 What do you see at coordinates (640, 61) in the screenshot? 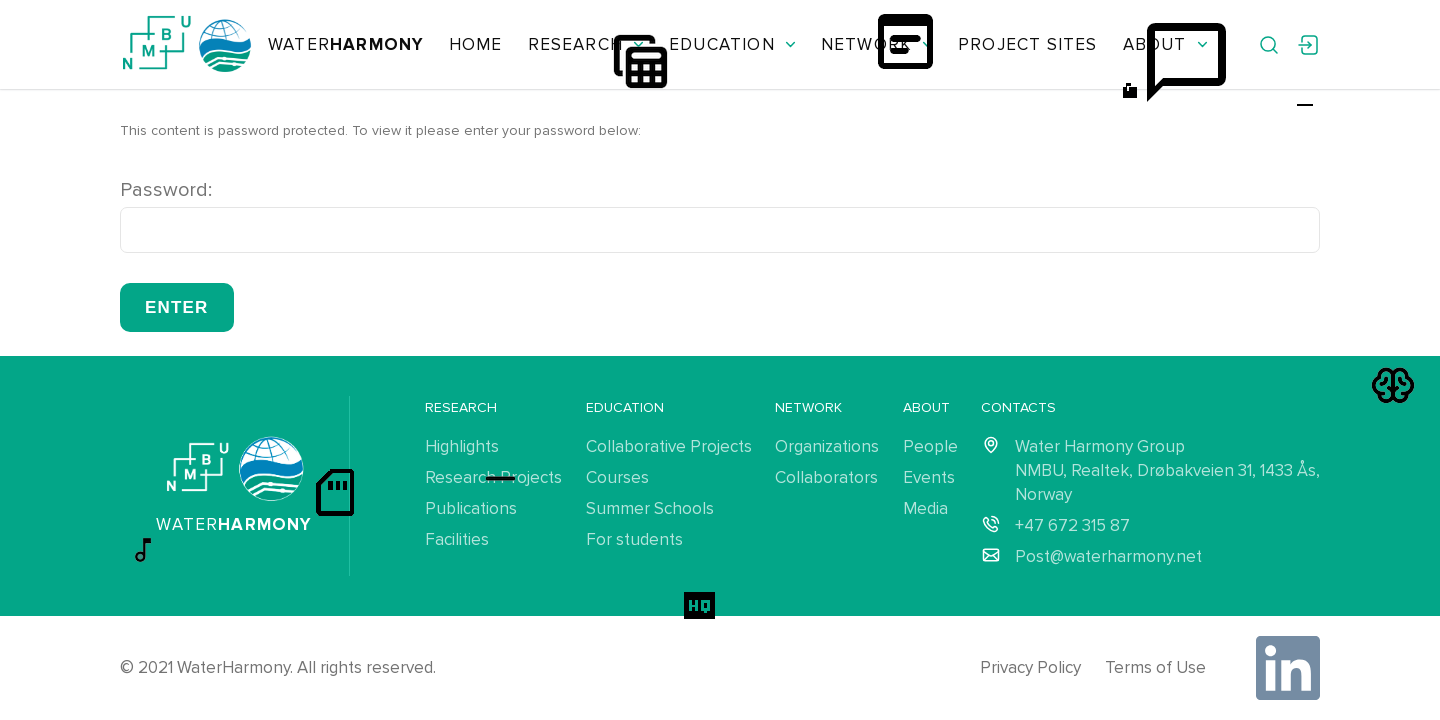
I see `switch to table view layout` at bounding box center [640, 61].